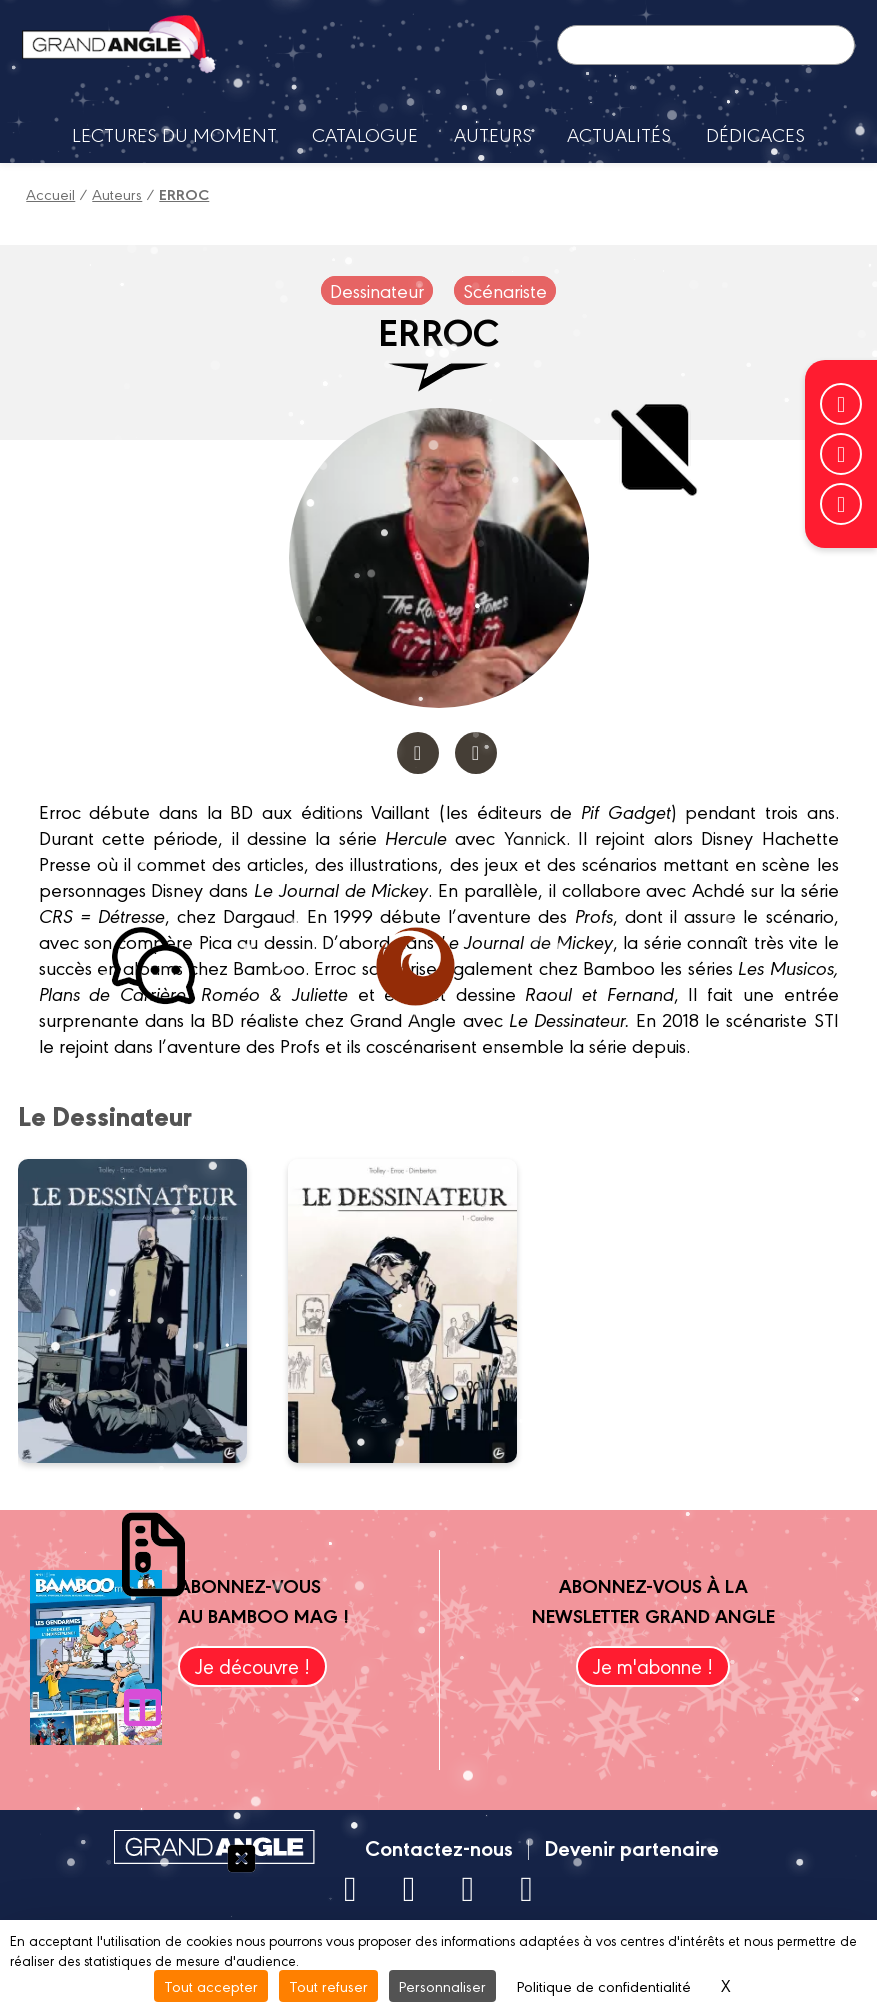 This screenshot has width=877, height=2012. What do you see at coordinates (142, 1707) in the screenshot?
I see `switch to column view layout` at bounding box center [142, 1707].